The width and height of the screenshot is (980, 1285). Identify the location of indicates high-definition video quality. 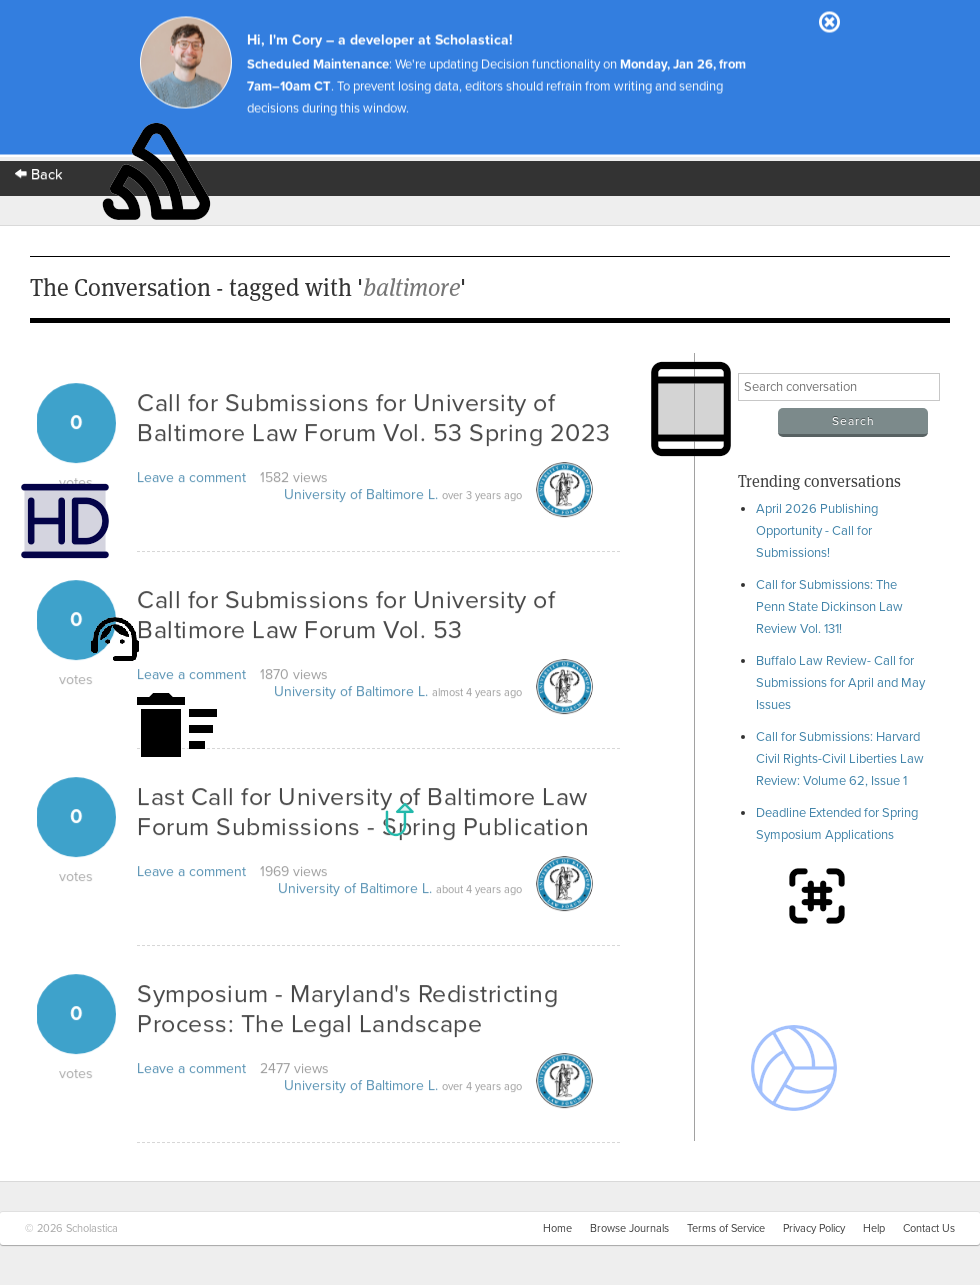
(65, 521).